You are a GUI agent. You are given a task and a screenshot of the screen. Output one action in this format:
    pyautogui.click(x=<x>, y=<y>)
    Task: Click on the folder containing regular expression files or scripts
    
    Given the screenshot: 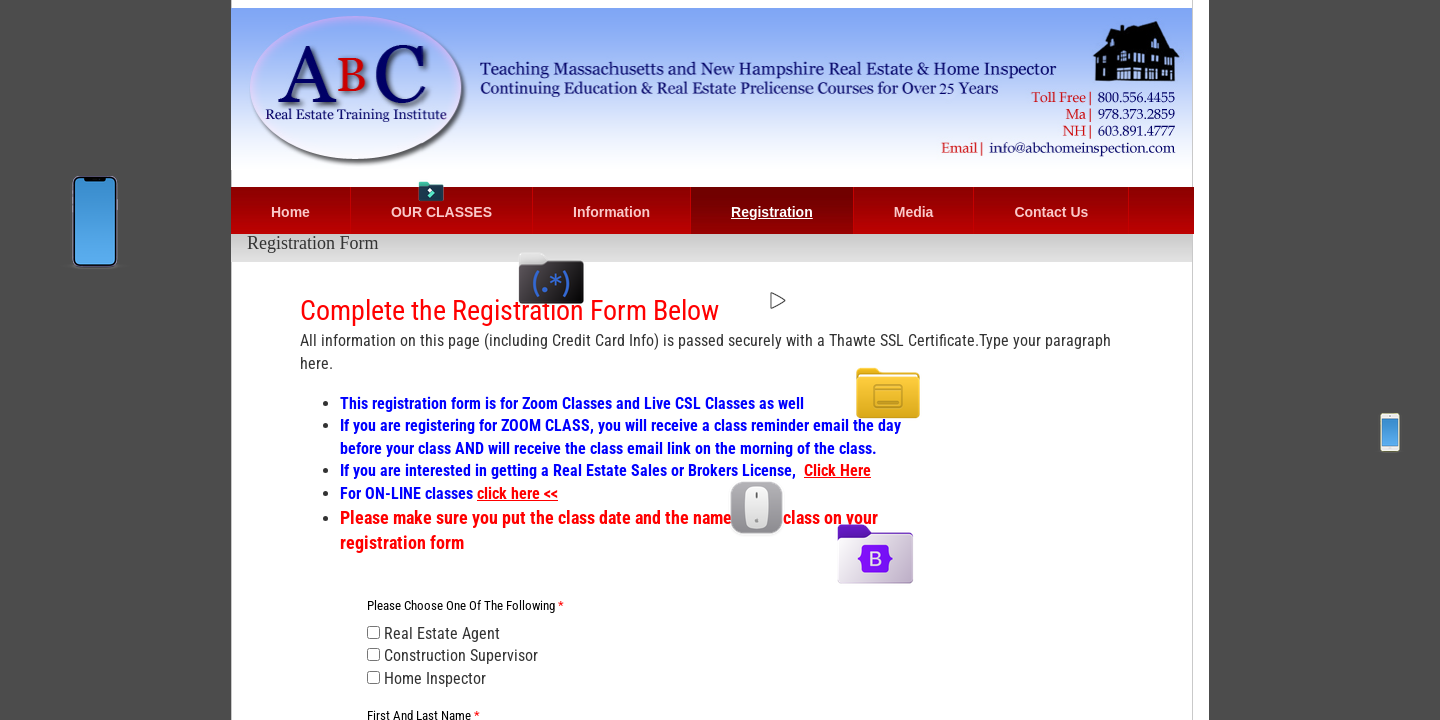 What is the action you would take?
    pyautogui.click(x=551, y=280)
    